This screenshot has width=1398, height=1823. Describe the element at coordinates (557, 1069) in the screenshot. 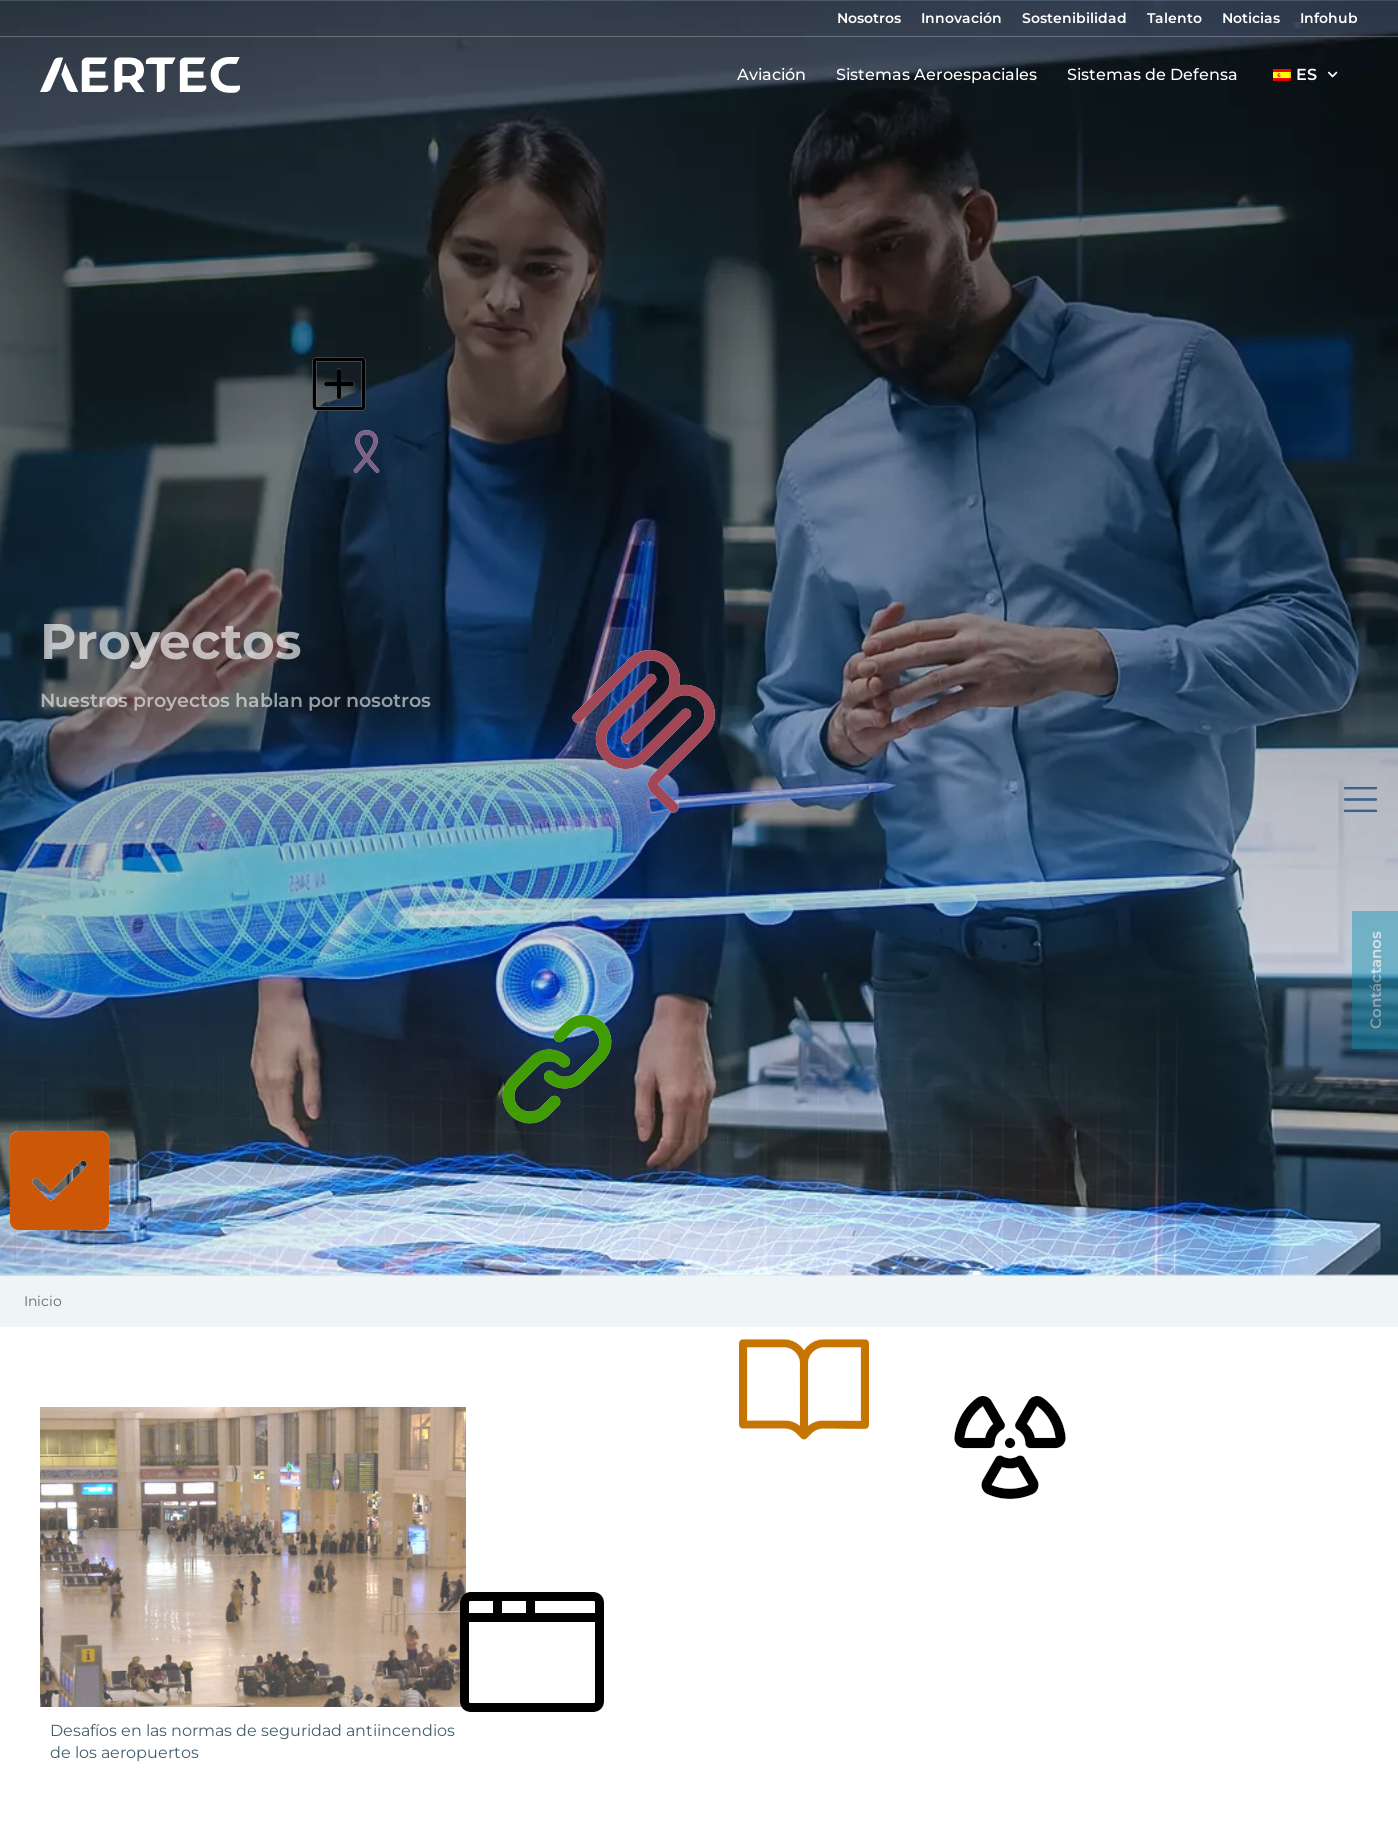

I see `copy or share a link` at that location.